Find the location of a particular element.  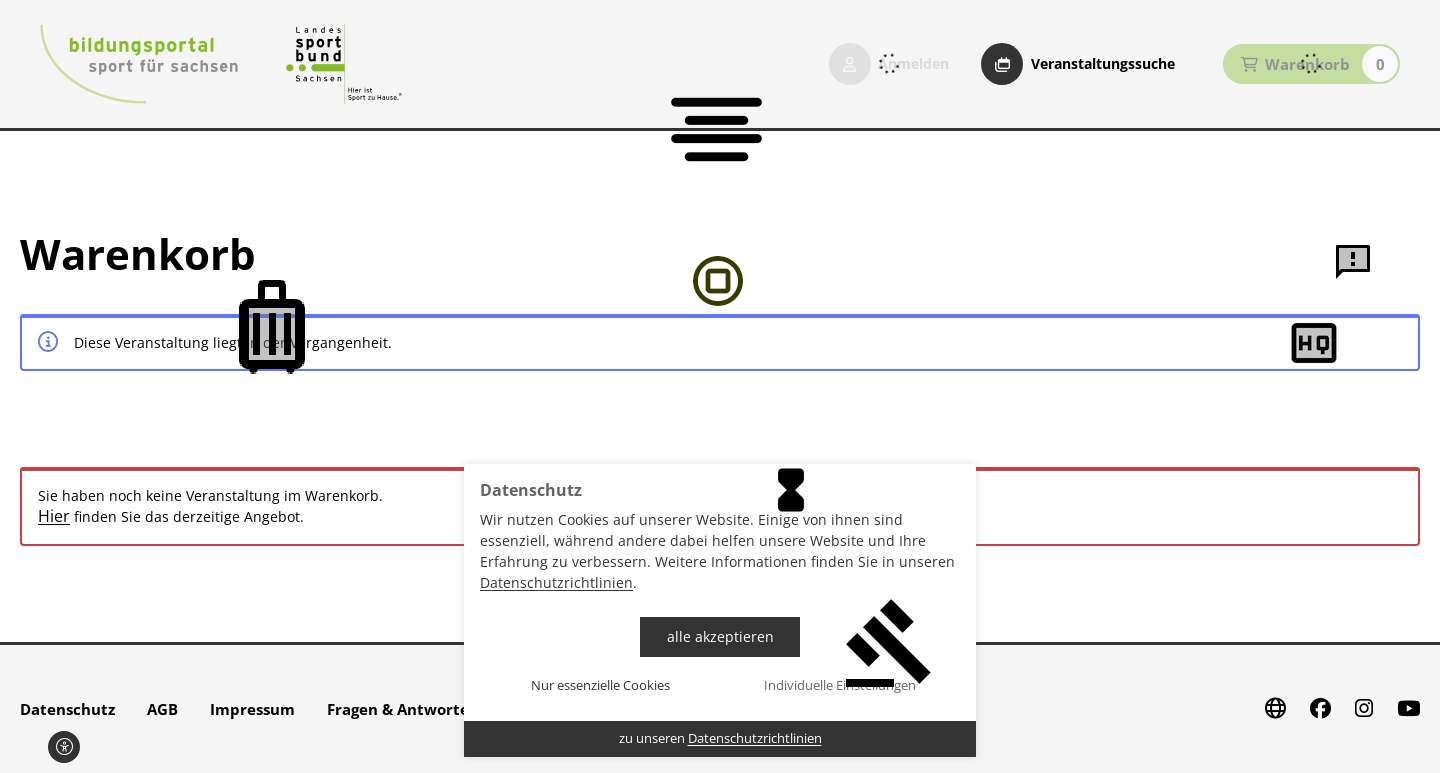

toggle high quality video or audio playback is located at coordinates (1314, 343).